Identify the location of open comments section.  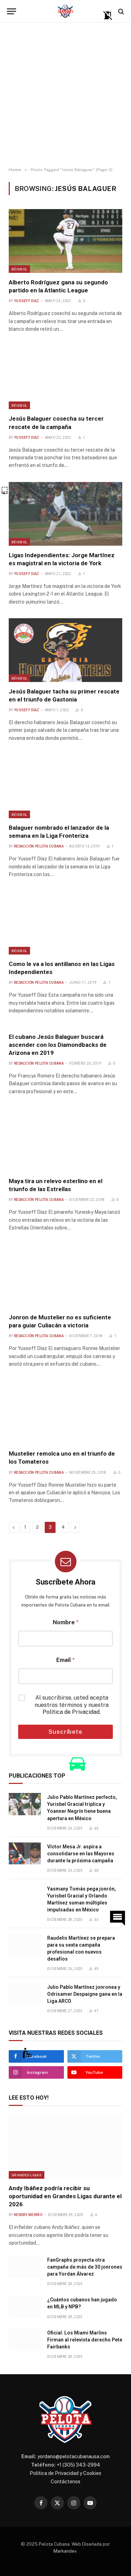
(117, 1918).